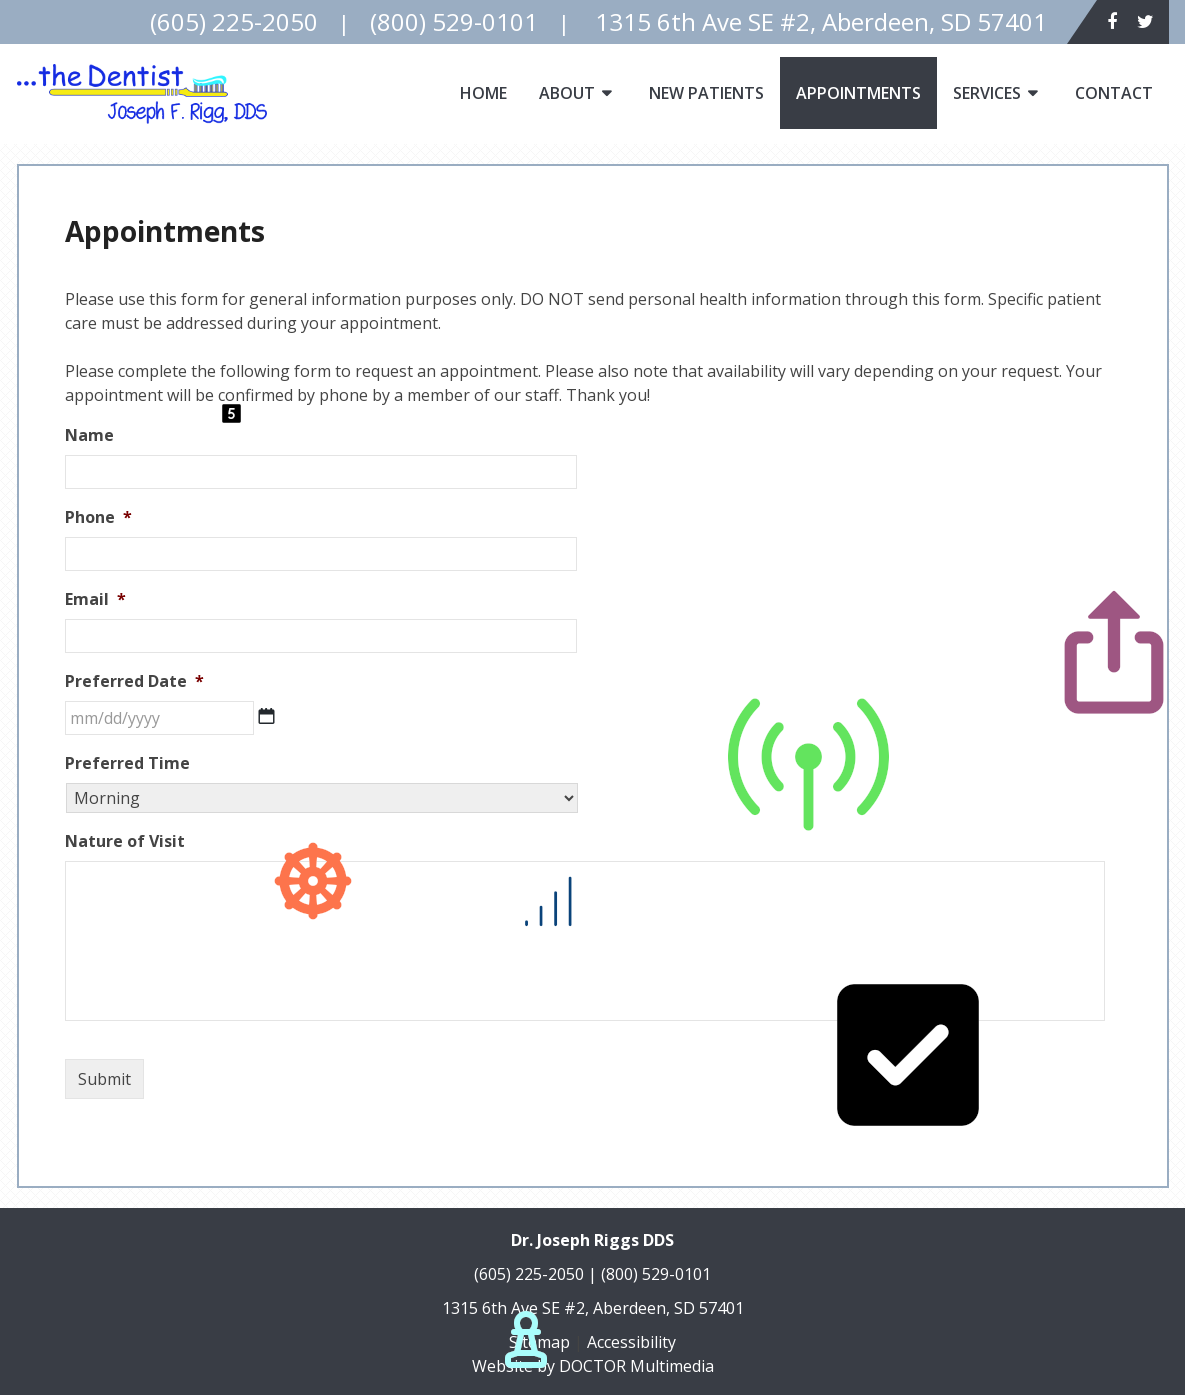 This screenshot has width=1185, height=1395. Describe the element at coordinates (313, 881) in the screenshot. I see `navigate to buddhism or dharma-related content` at that location.